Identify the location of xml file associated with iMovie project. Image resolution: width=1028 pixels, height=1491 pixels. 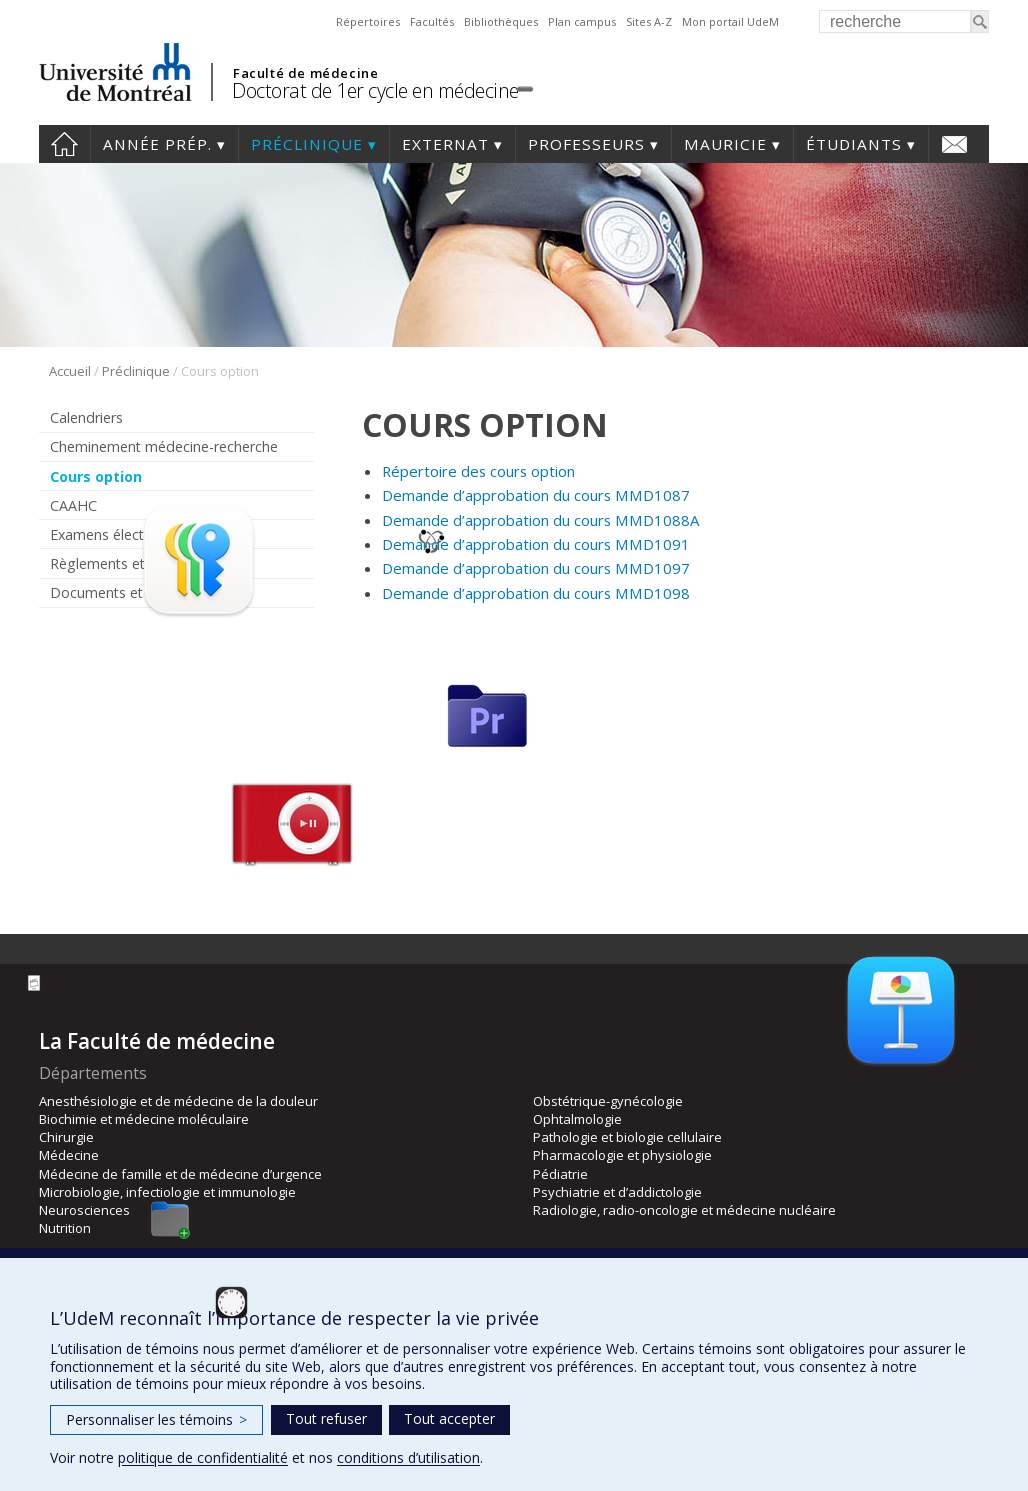
(34, 983).